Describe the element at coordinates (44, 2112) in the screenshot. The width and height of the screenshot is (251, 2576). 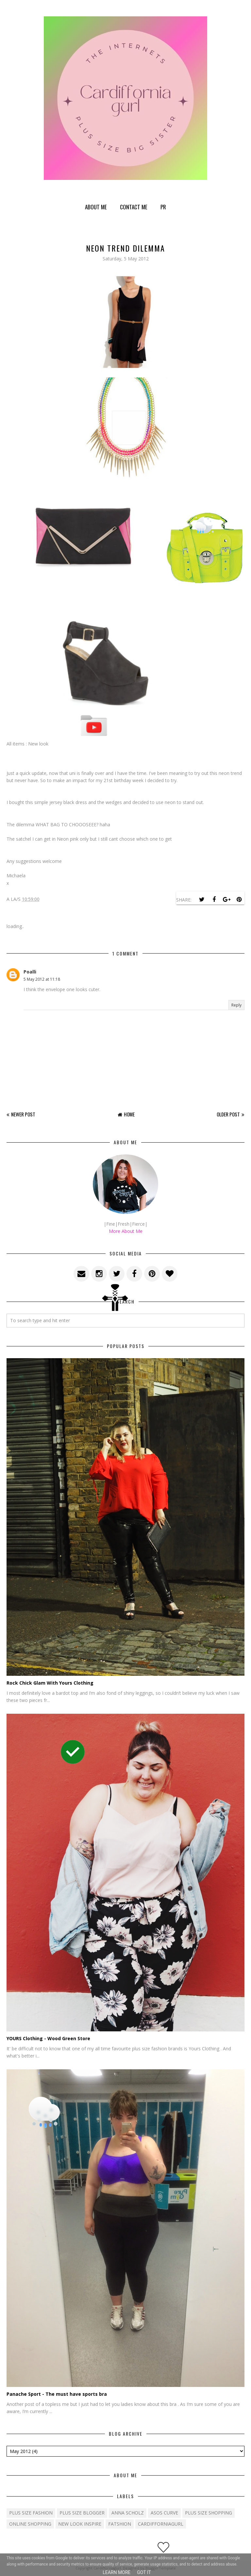
I see `indicates mixed precipitation weather conditions` at that location.